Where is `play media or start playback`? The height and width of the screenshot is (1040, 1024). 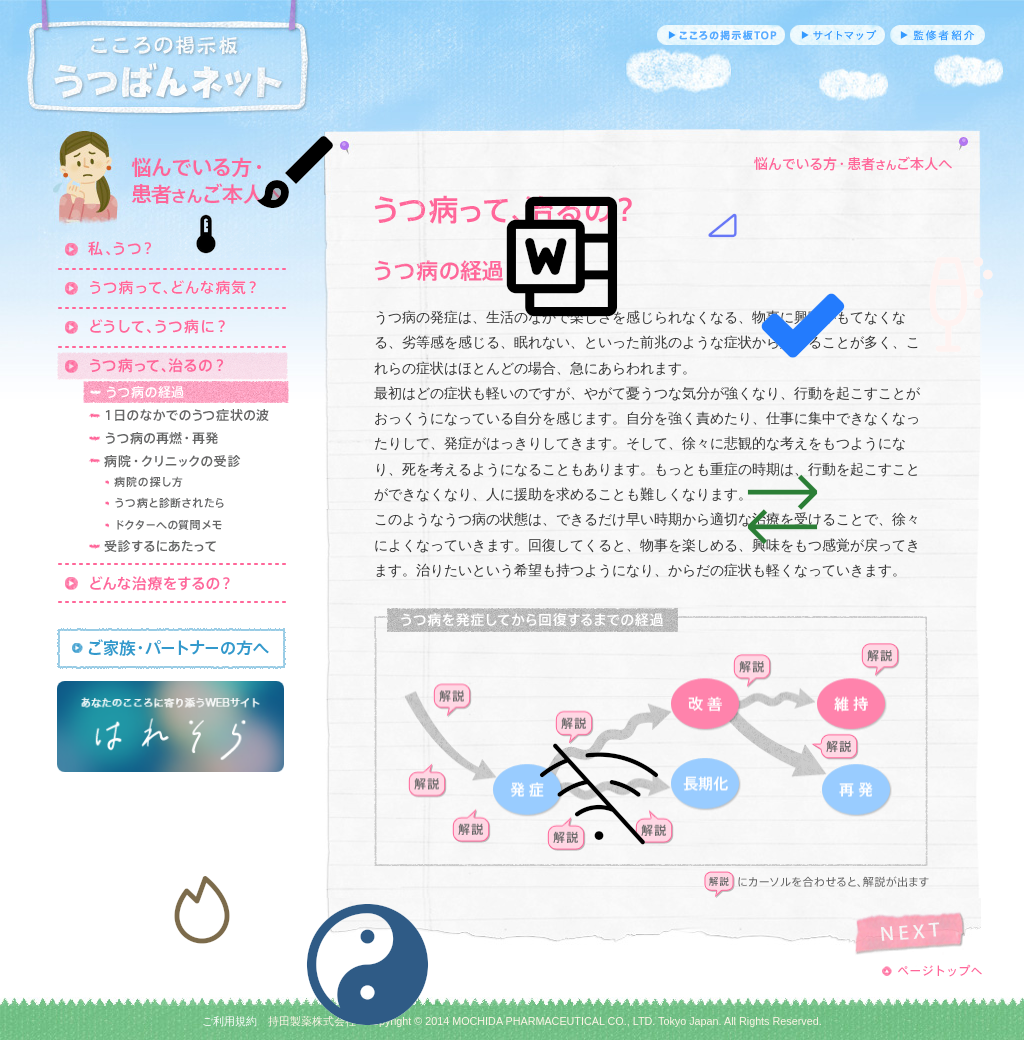 play media or start playback is located at coordinates (722, 225).